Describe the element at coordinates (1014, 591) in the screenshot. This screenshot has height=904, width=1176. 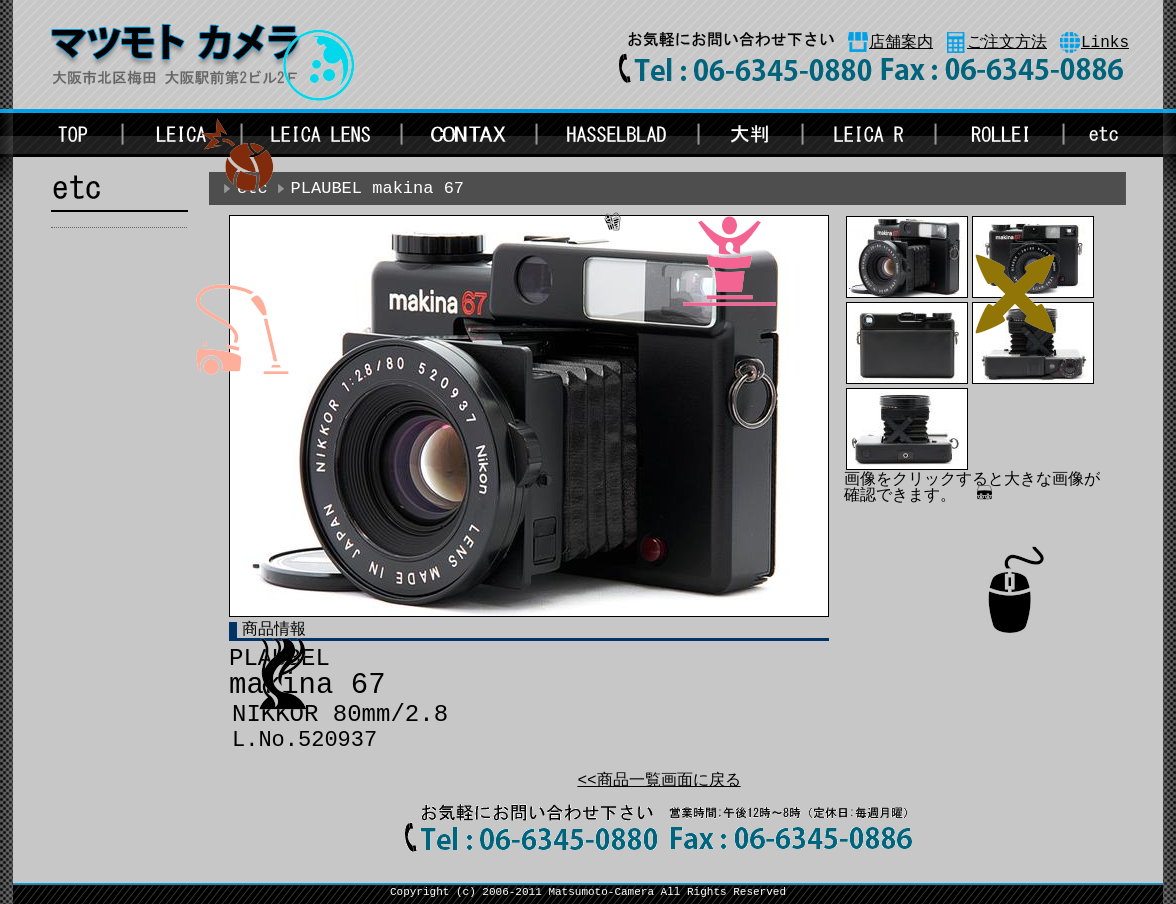
I see `indicates mouse input or cursor control settings` at that location.